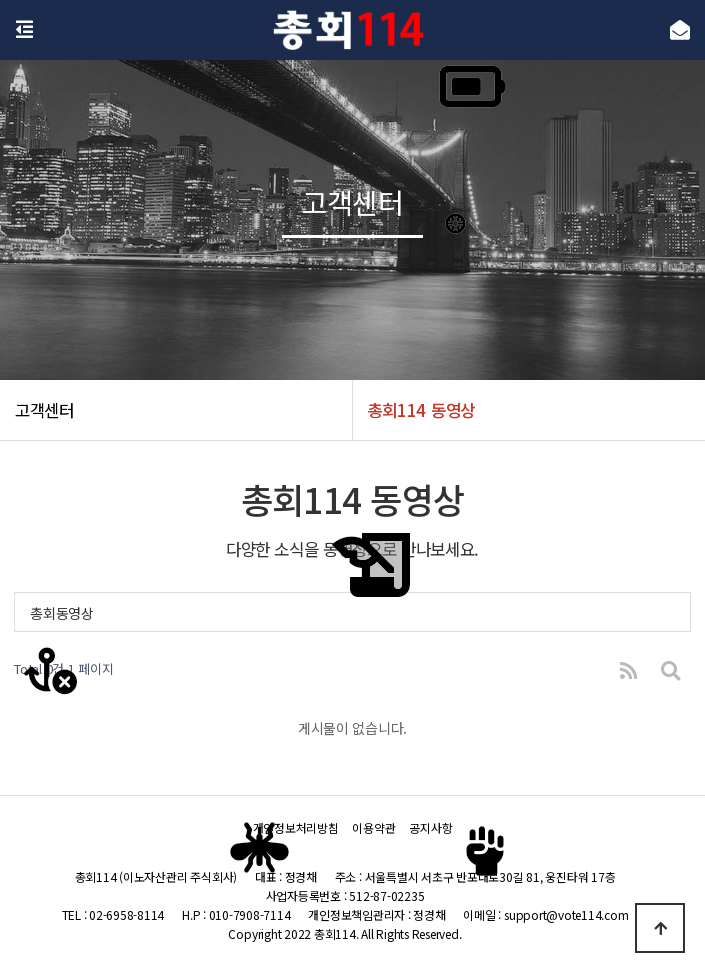 The image size is (705, 973). Describe the element at coordinates (374, 565) in the screenshot. I see `view document history or revisions` at that location.